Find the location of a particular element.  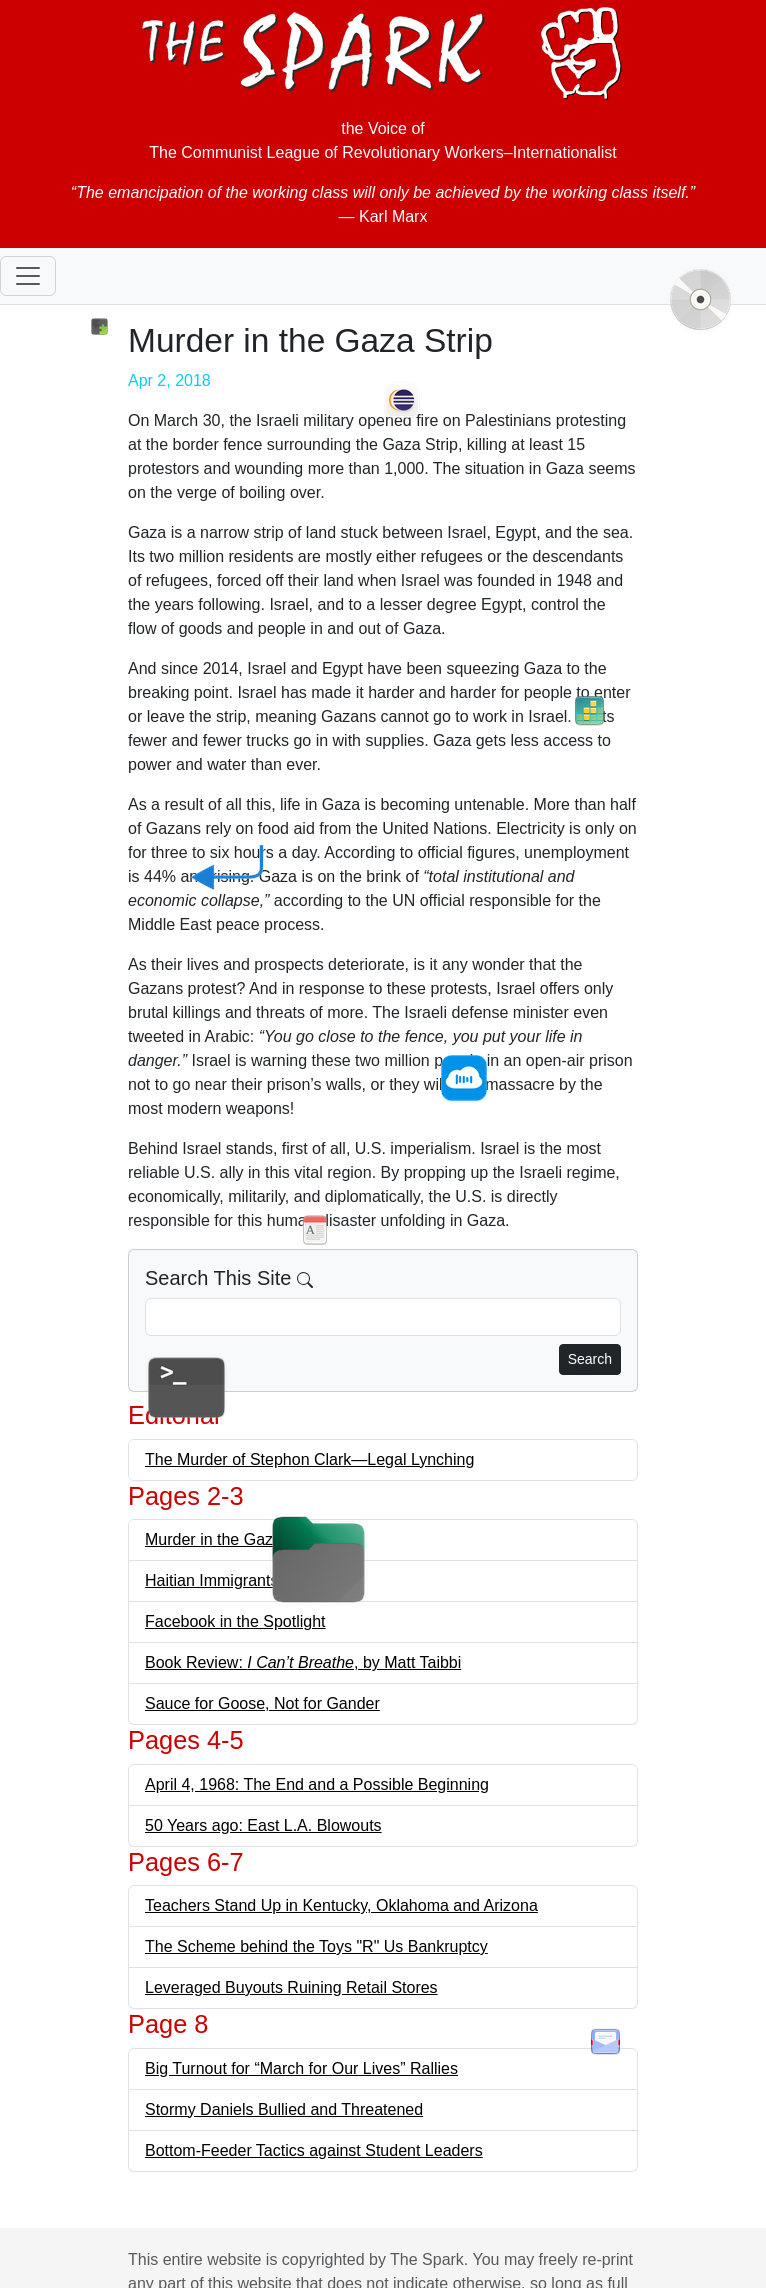

drop files here to move them into this folder is located at coordinates (318, 1559).